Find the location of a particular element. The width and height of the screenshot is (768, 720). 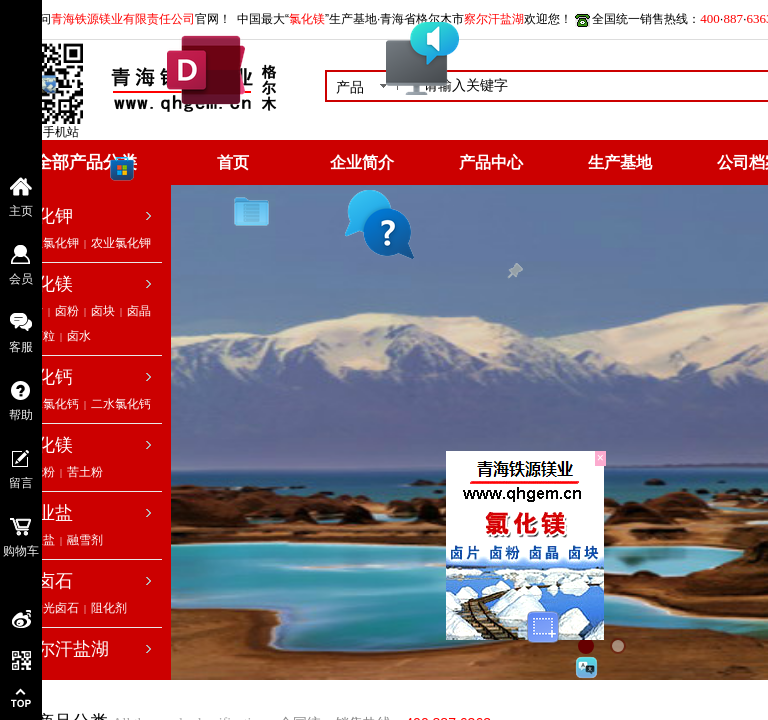

pin an item to keep it visible is located at coordinates (515, 270).